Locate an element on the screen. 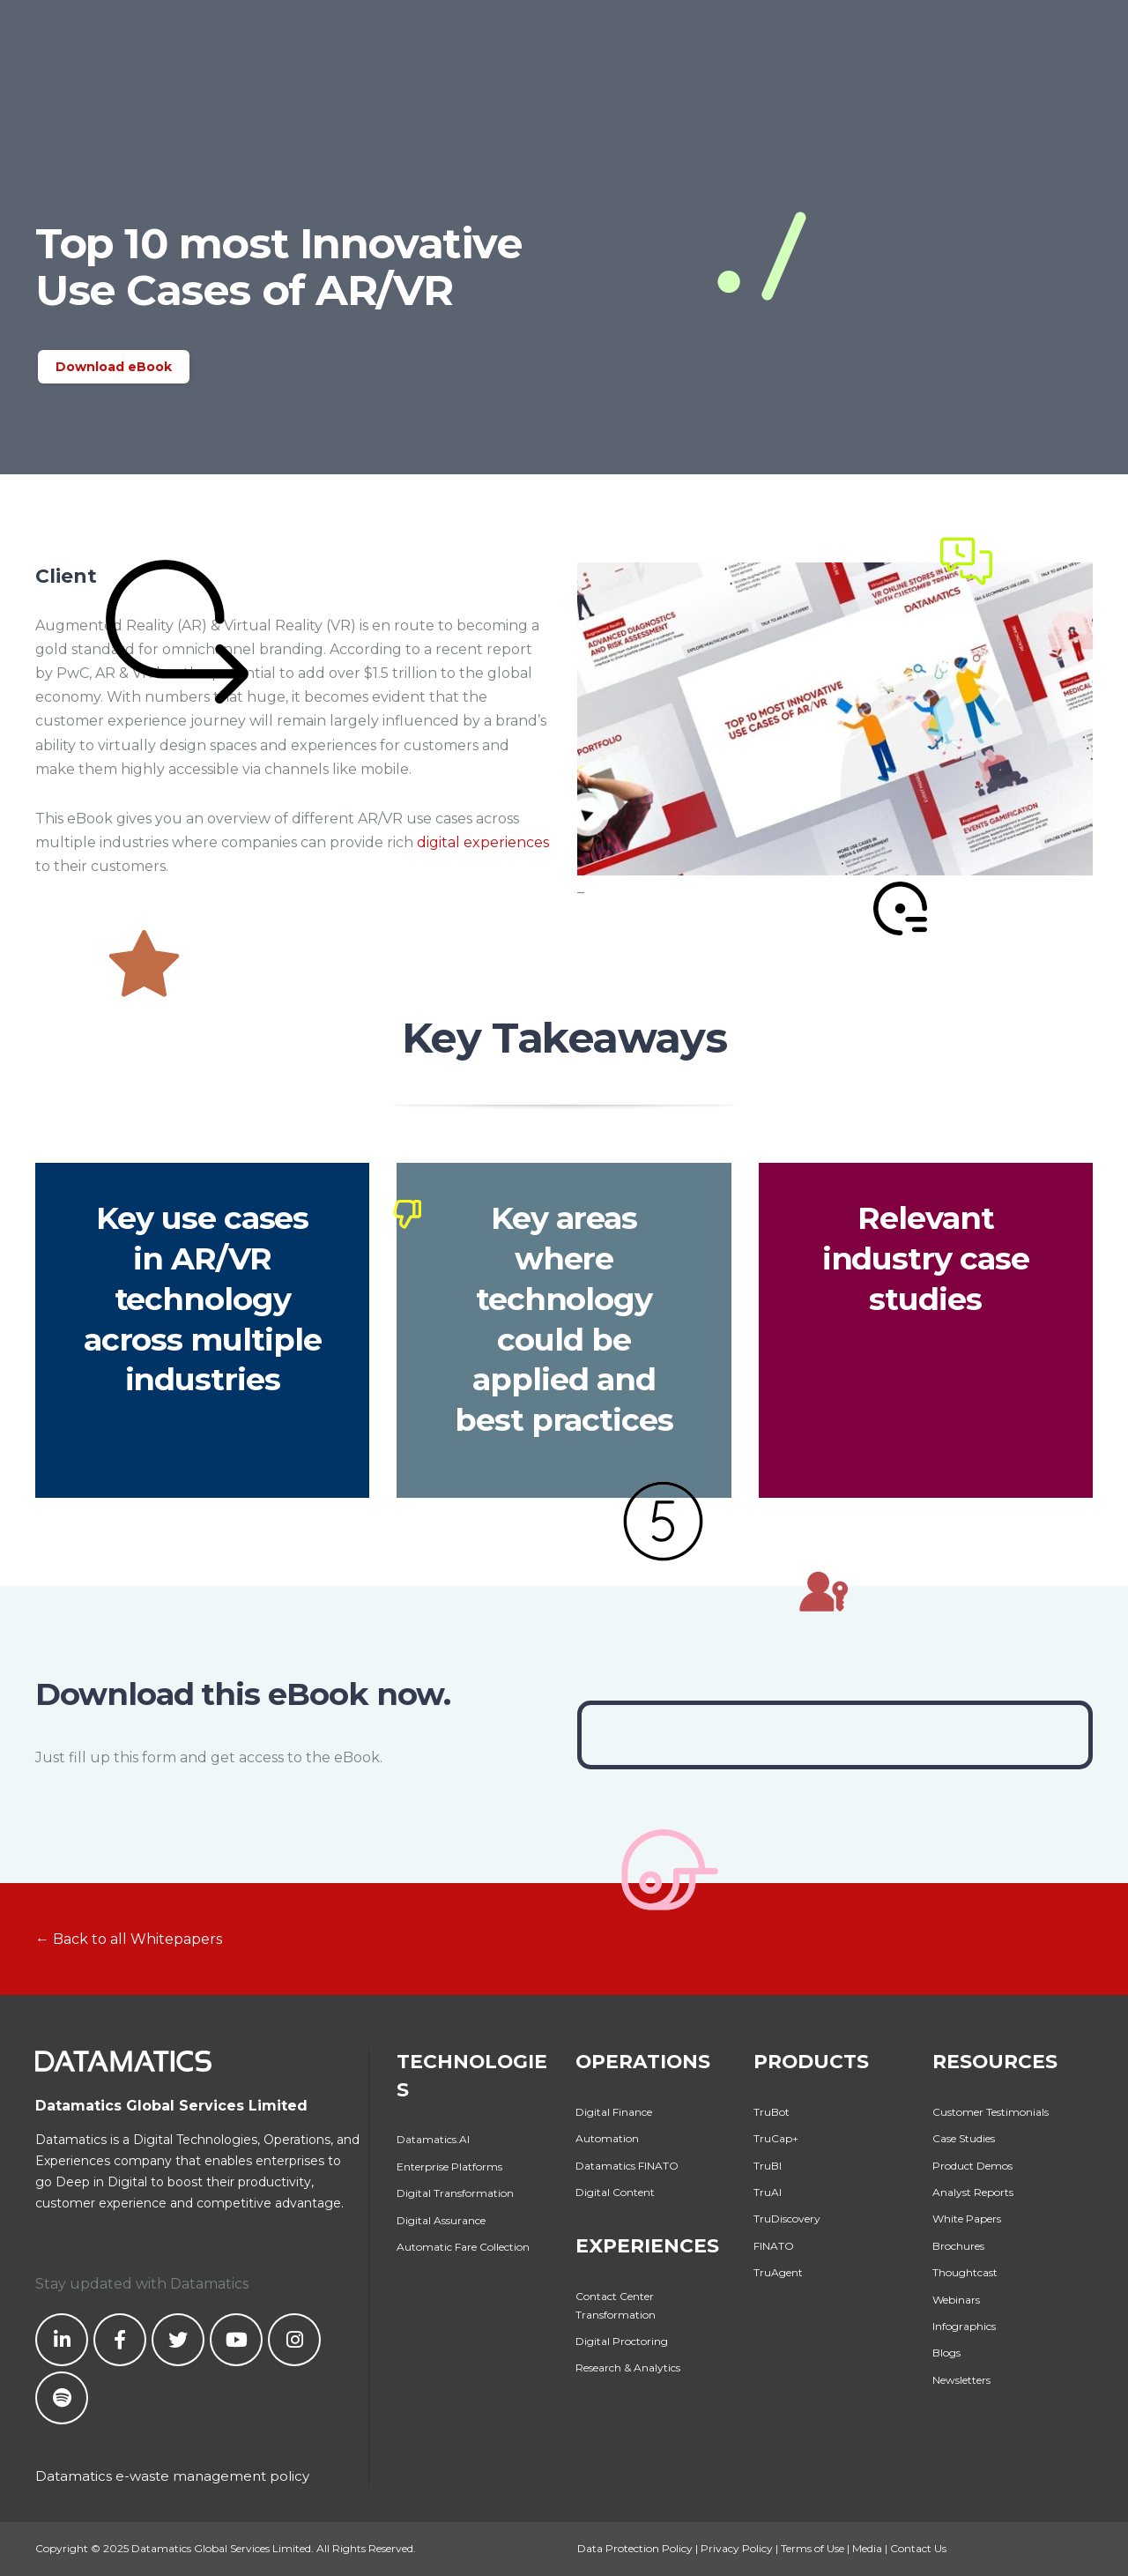 The height and width of the screenshot is (2576, 1128). indicates a relative file path reference is located at coordinates (761, 256).